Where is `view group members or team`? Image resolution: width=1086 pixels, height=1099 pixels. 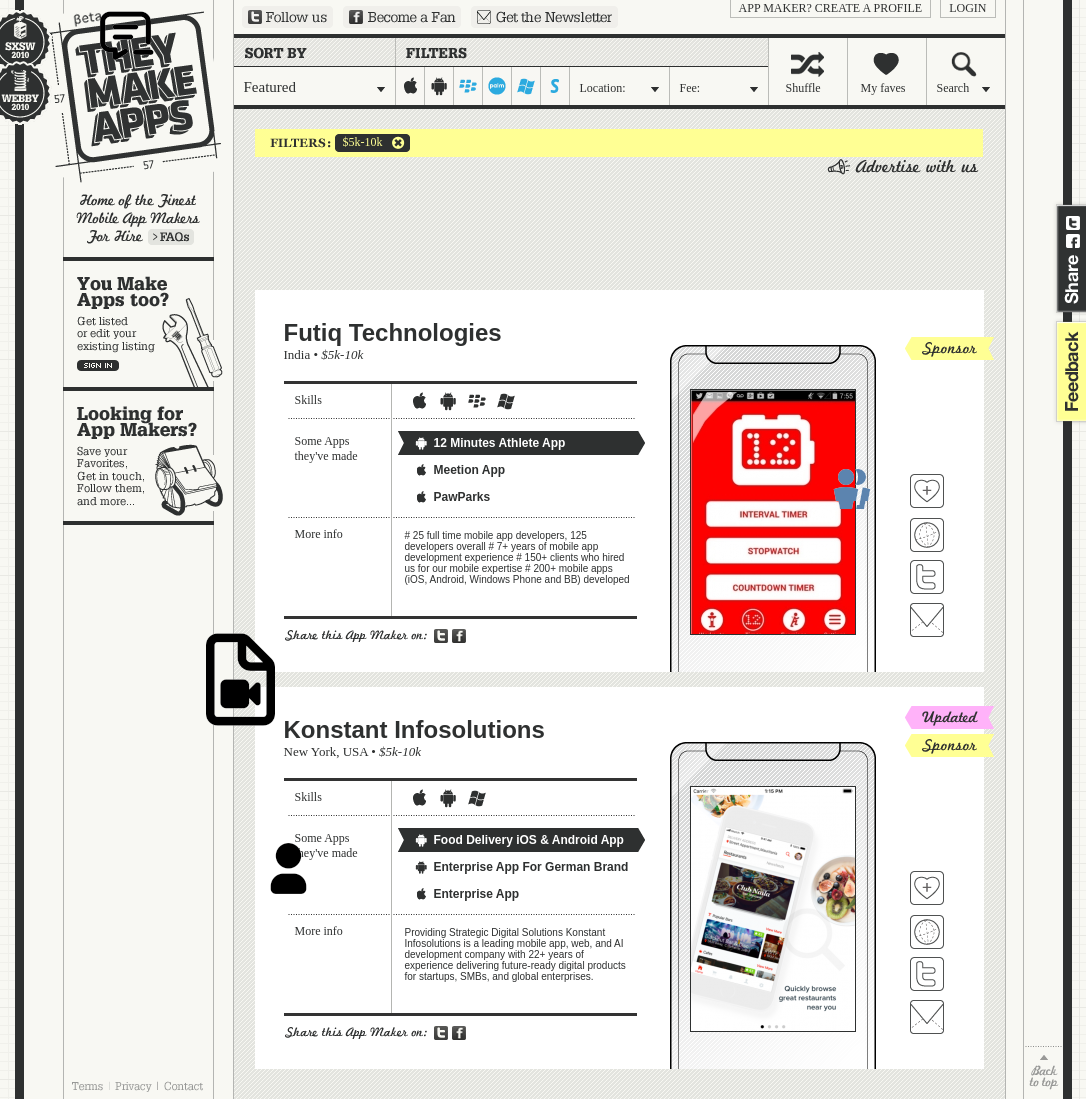 view group members or team is located at coordinates (852, 489).